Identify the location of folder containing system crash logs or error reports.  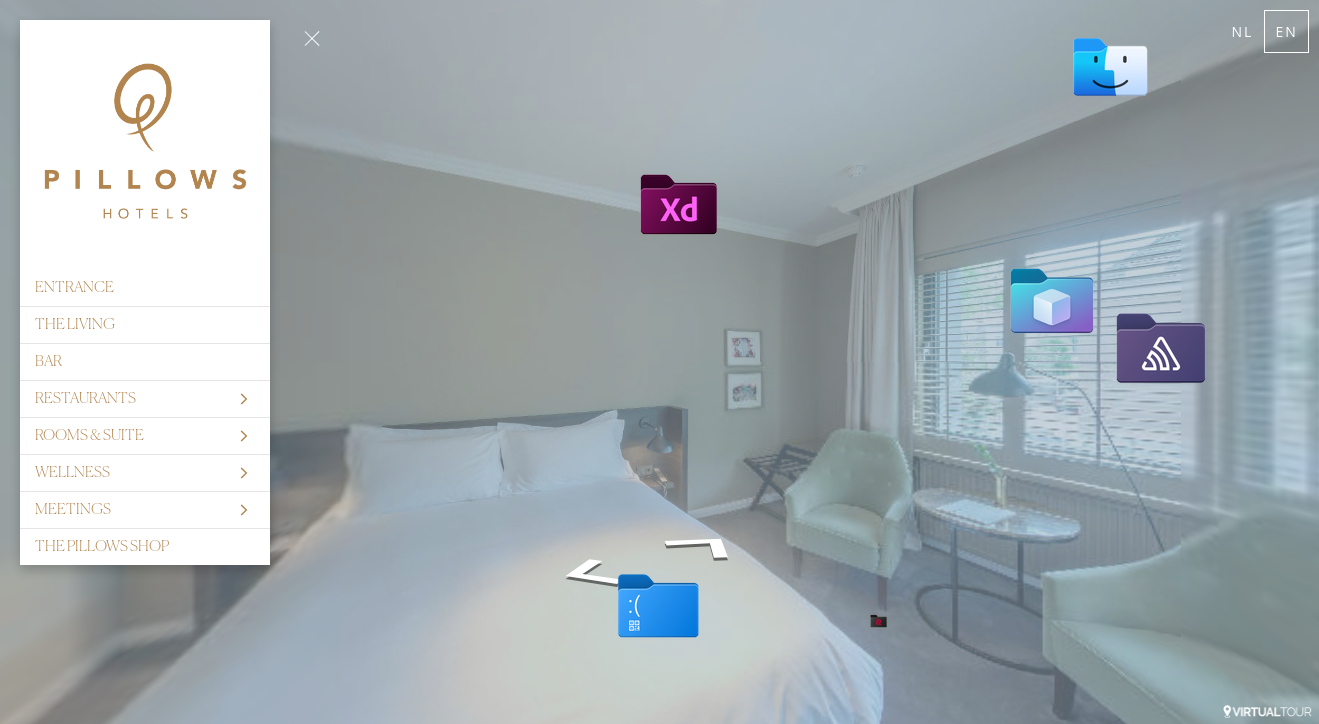
(658, 608).